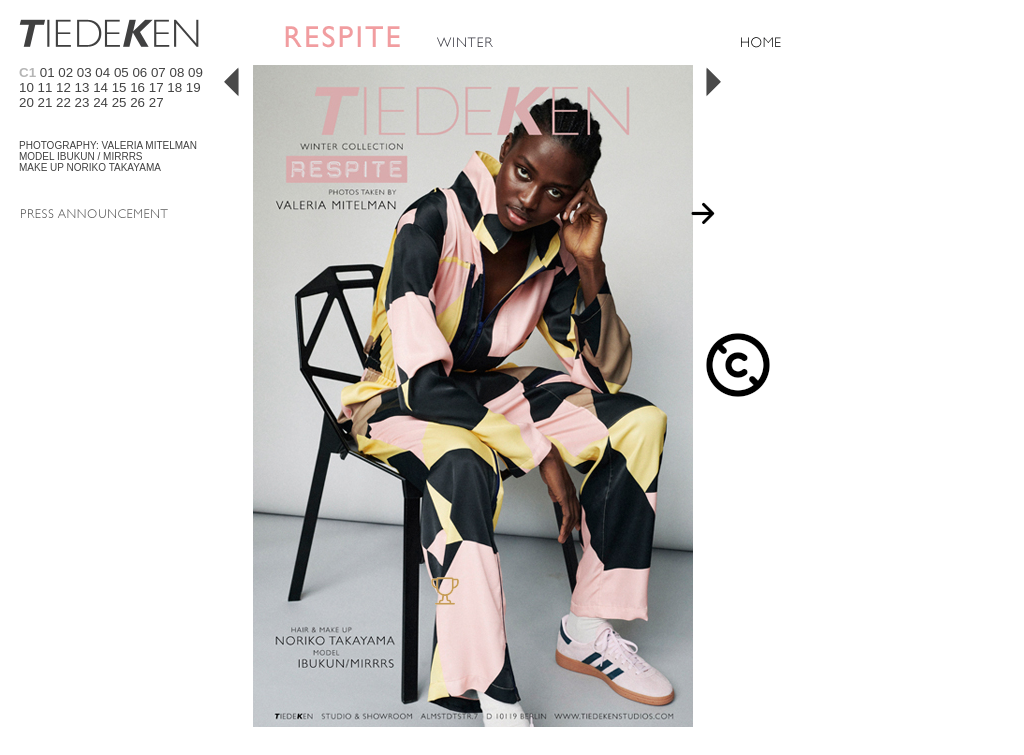  What do you see at coordinates (702, 214) in the screenshot?
I see `navigate to the next item or page` at bounding box center [702, 214].